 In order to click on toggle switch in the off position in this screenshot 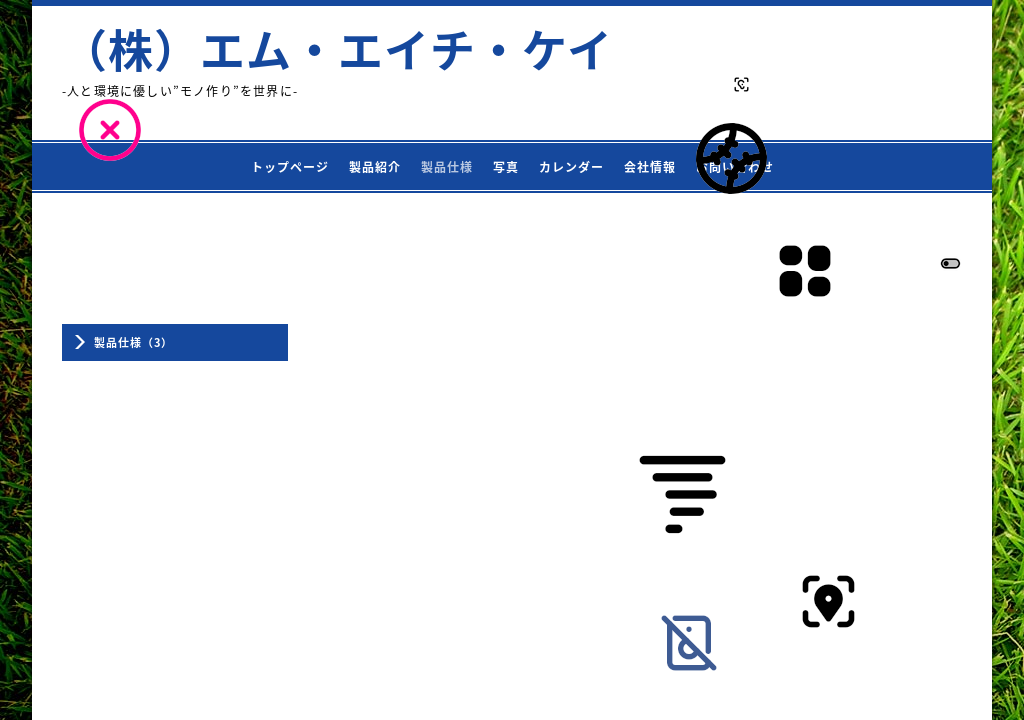, I will do `click(950, 263)`.